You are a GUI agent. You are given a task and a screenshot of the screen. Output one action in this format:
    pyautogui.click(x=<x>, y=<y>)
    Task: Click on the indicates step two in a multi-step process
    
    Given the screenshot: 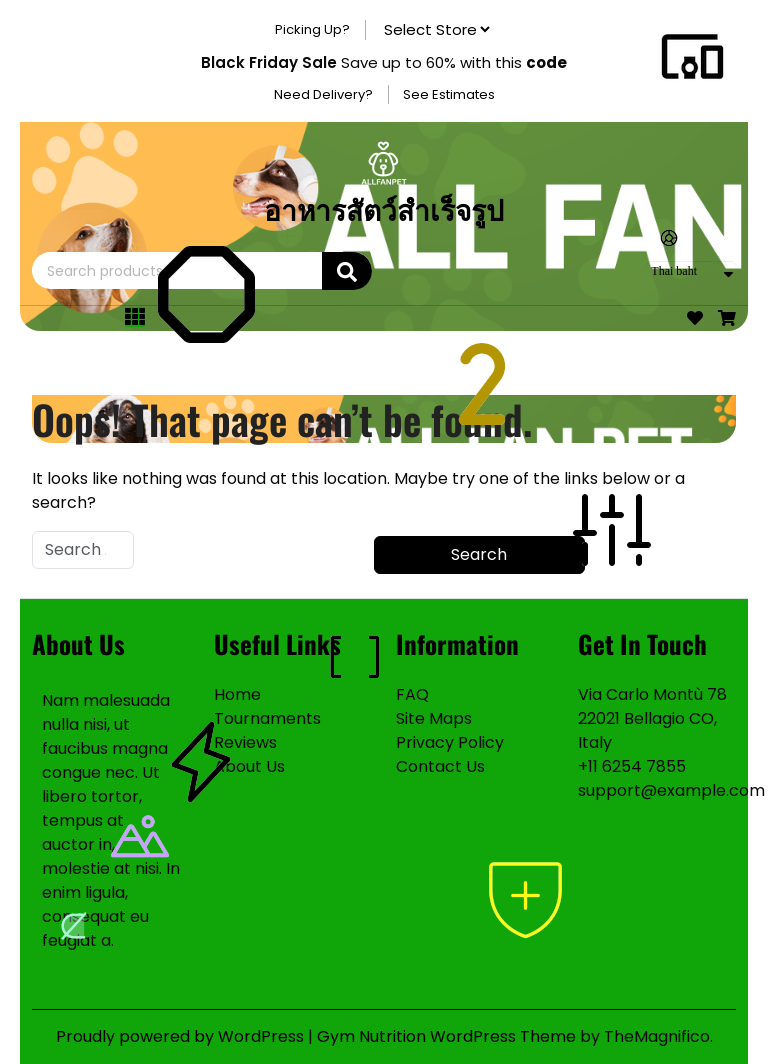 What is the action you would take?
    pyautogui.click(x=482, y=384)
    